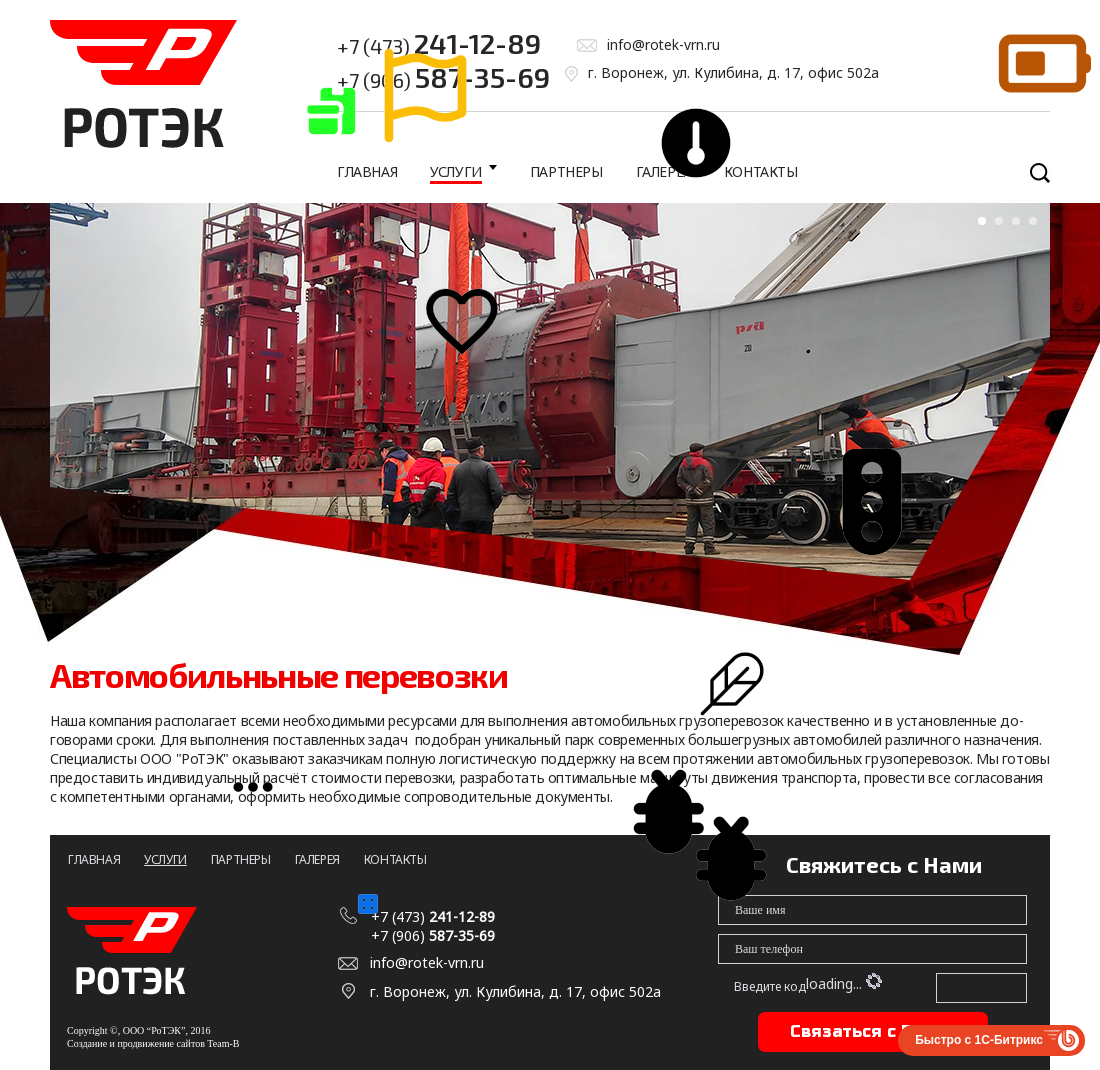  What do you see at coordinates (872, 502) in the screenshot?
I see `traffic or navigation status indicator` at bounding box center [872, 502].